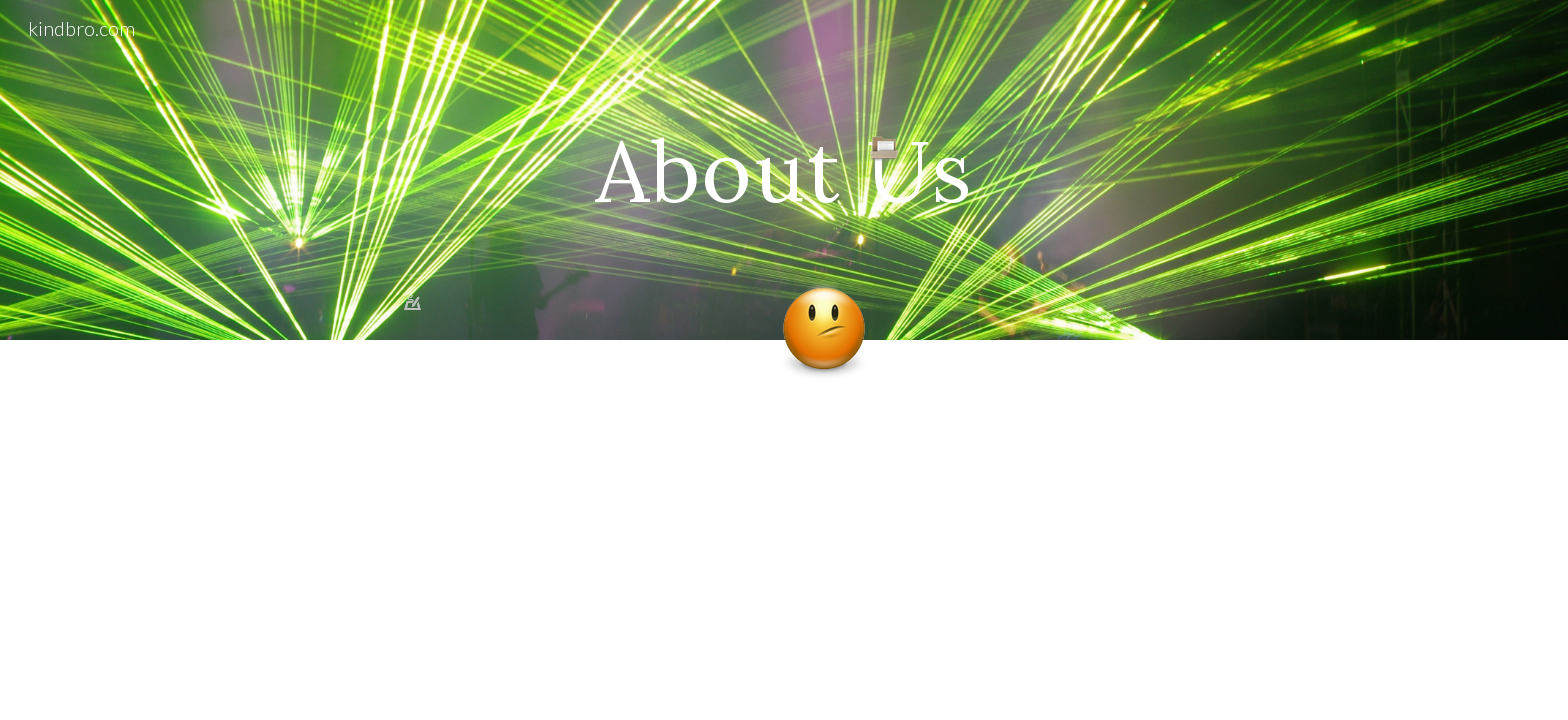  Describe the element at coordinates (824, 332) in the screenshot. I see `indicates uncertainty or hesitation about an action` at that location.